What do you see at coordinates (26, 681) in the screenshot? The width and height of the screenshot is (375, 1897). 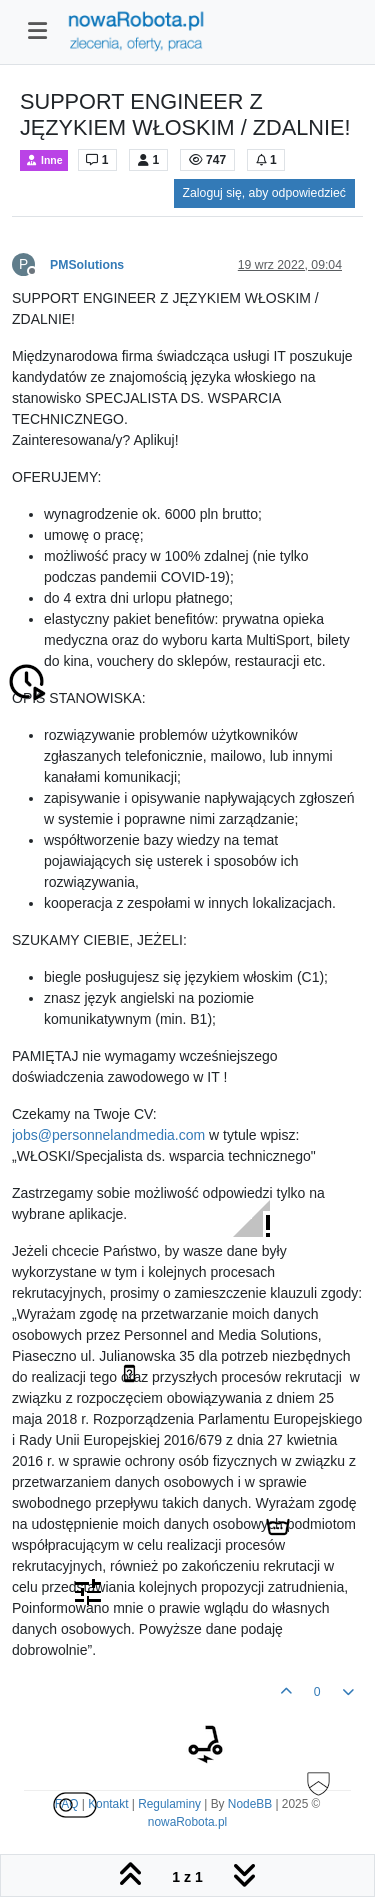 I see `start a timer or scheduled task` at bounding box center [26, 681].